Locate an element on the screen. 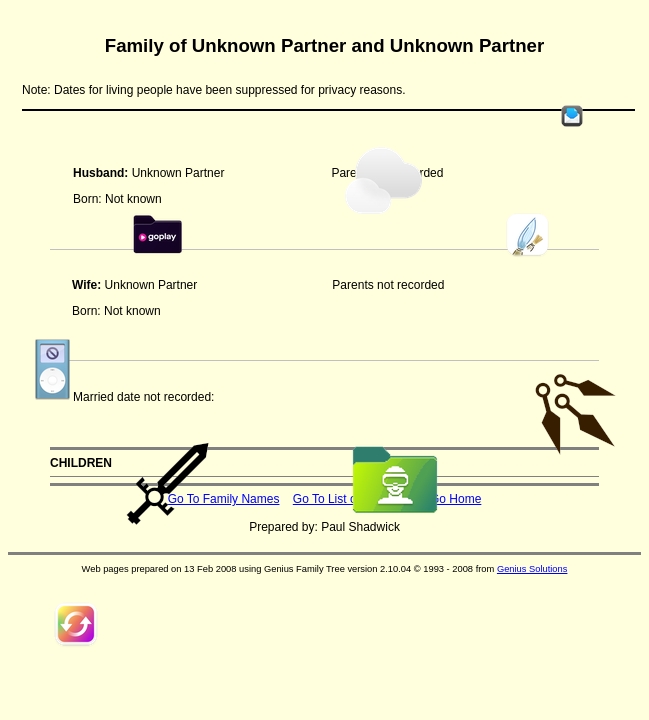 Image resolution: width=649 pixels, height=720 pixels. select thrown dagger weapon type is located at coordinates (575, 414).